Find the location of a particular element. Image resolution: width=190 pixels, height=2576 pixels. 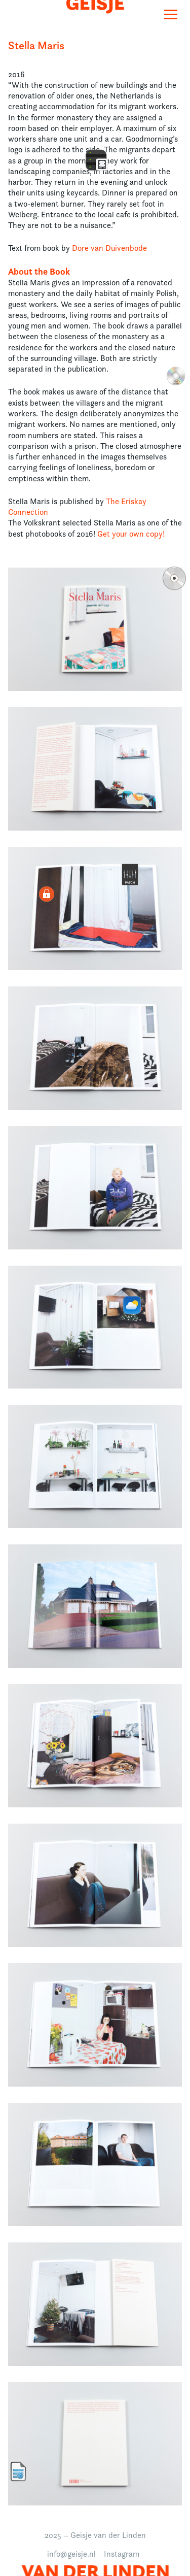

open a libreoffice web document is located at coordinates (18, 2471).